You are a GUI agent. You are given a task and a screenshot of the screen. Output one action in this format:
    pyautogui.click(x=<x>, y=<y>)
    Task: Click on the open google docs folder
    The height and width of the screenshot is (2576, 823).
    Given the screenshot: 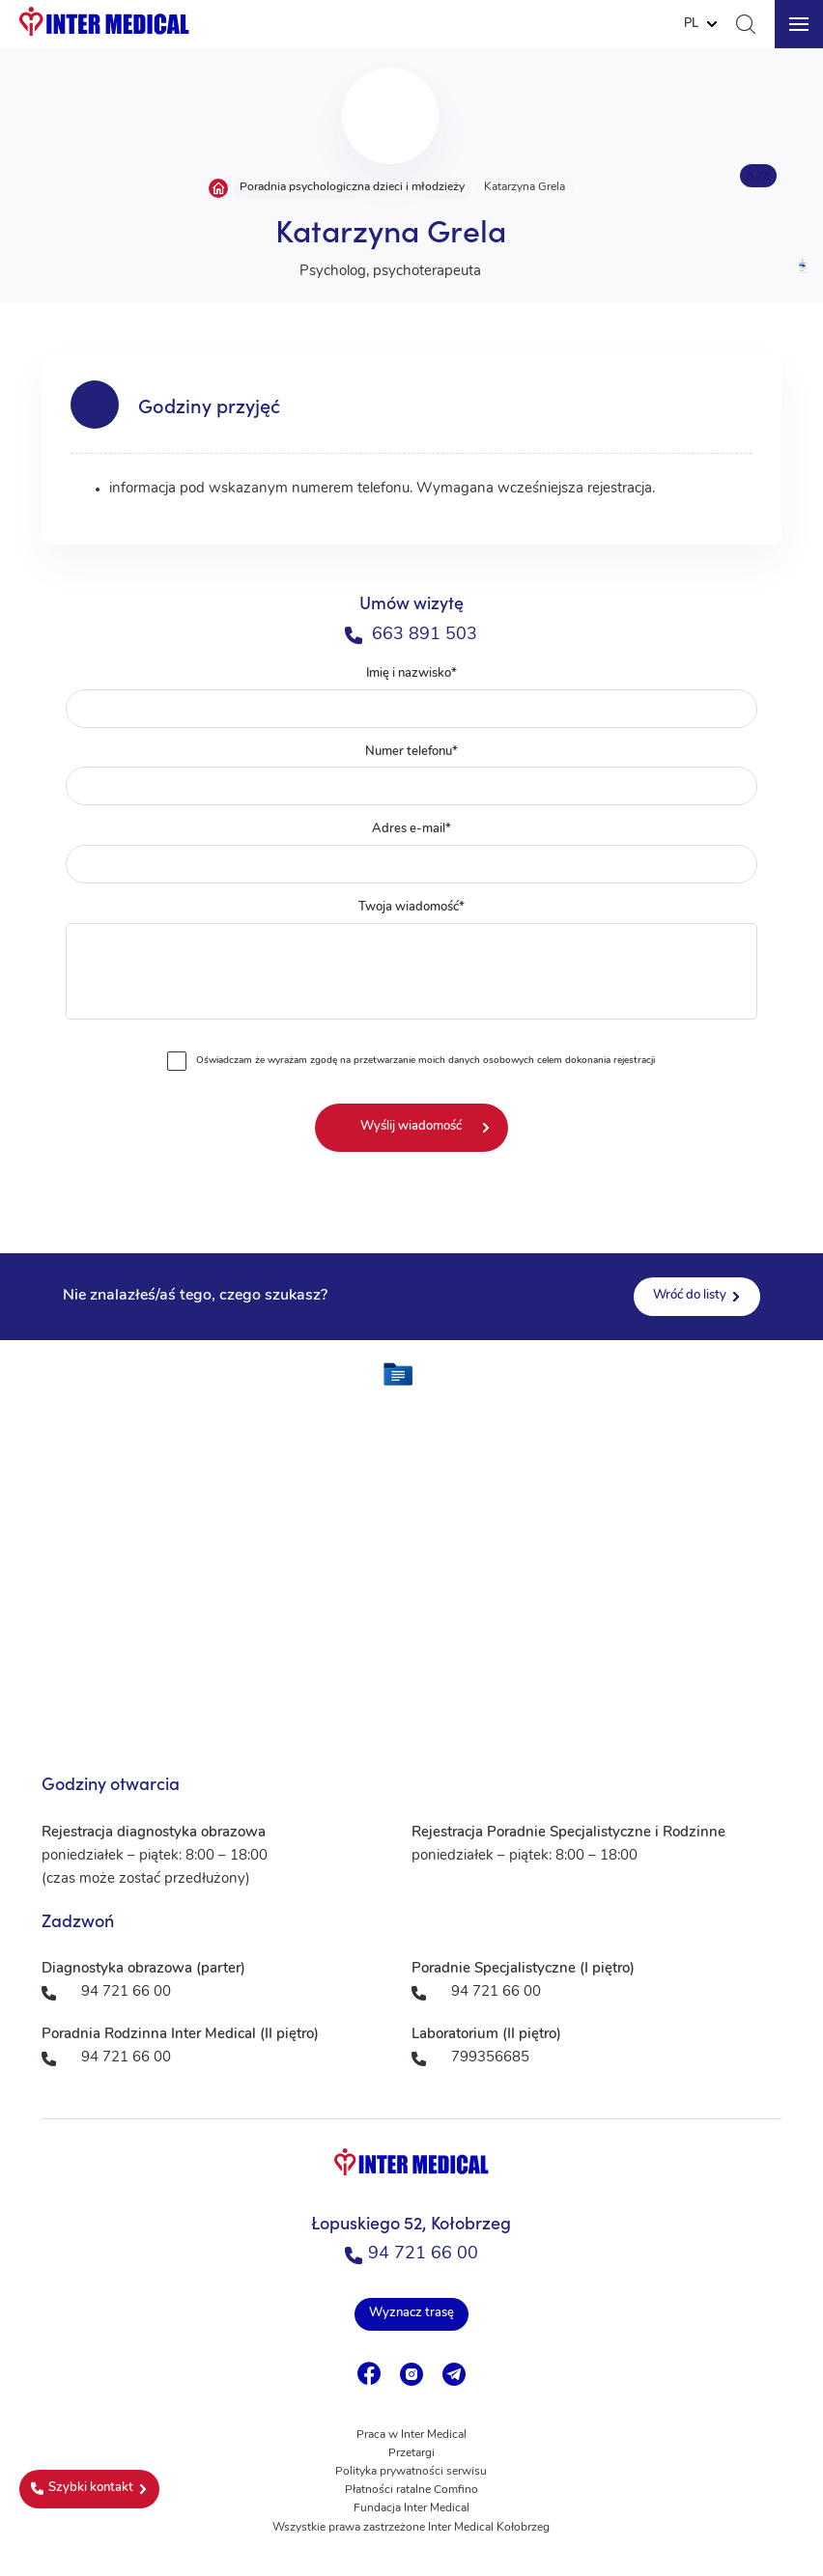 What is the action you would take?
    pyautogui.click(x=398, y=1375)
    